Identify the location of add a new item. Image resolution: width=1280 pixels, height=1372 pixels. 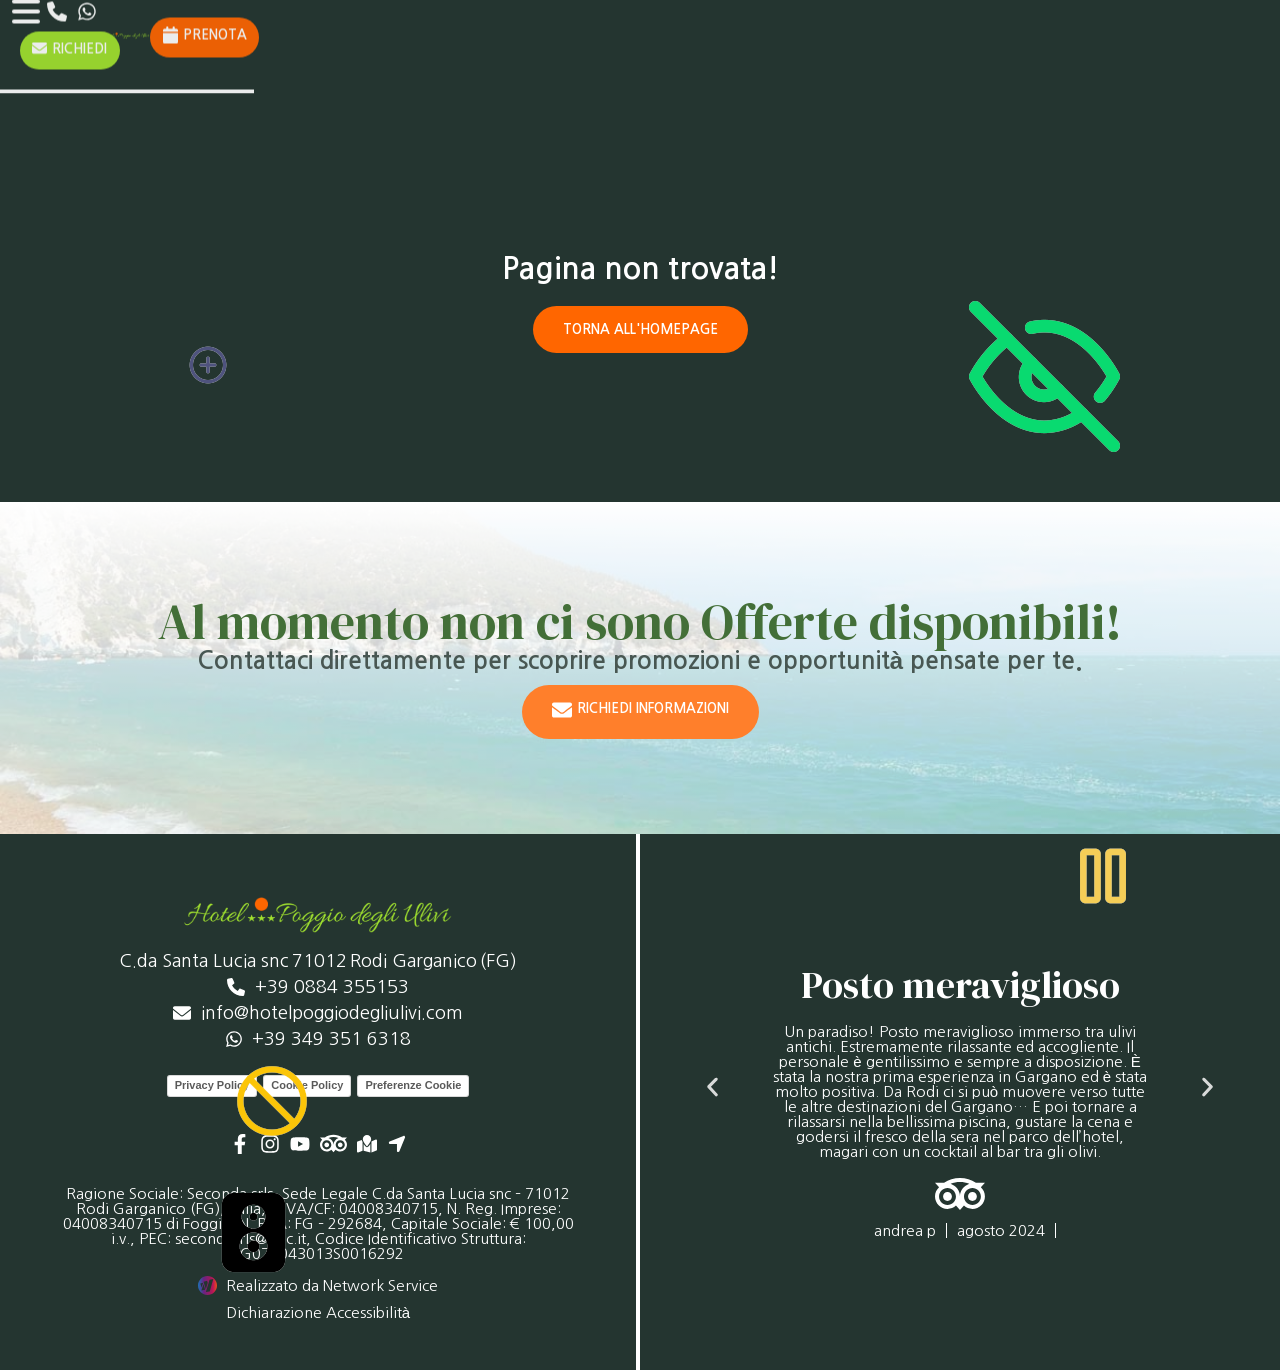
(208, 365).